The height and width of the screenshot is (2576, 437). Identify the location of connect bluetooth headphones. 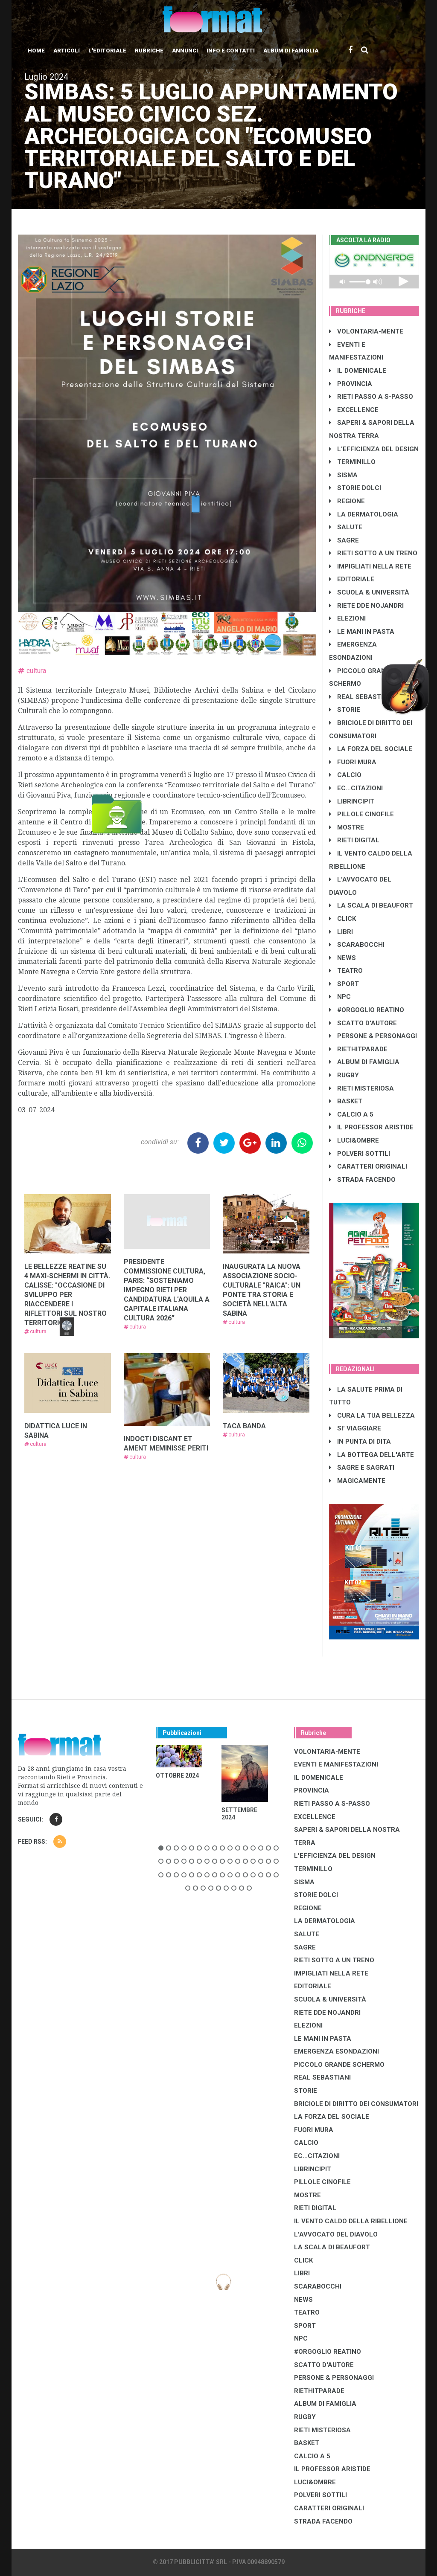
(223, 2282).